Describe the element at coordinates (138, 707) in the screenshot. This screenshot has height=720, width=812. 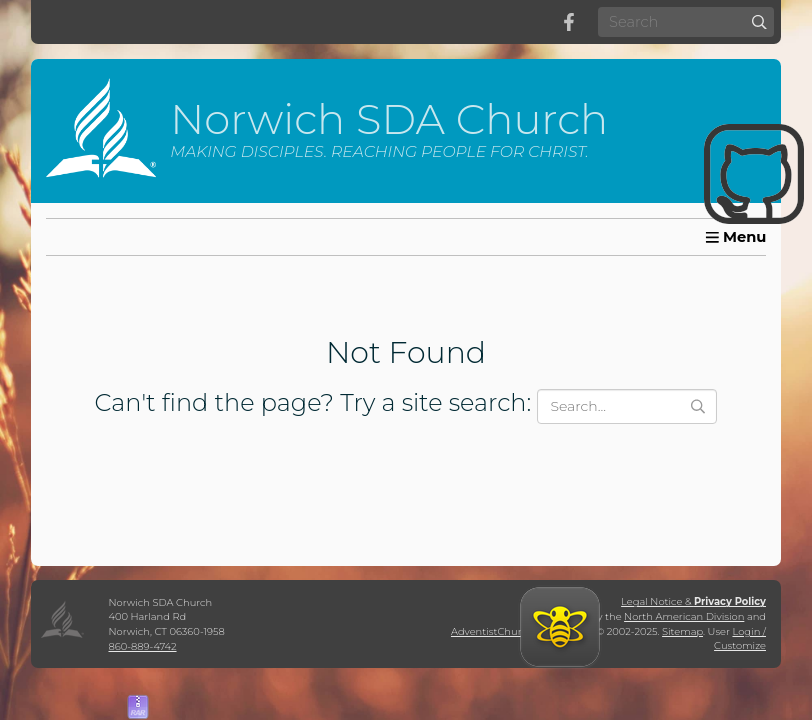
I see `a compressed RAR archive file` at that location.